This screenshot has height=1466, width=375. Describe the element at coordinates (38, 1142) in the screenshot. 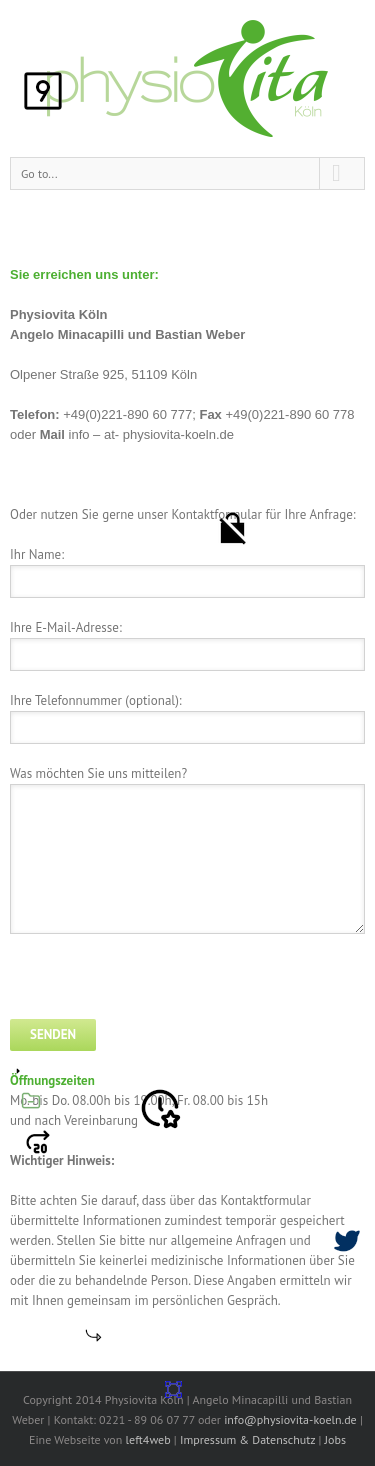

I see `skip forward 20 seconds` at that location.